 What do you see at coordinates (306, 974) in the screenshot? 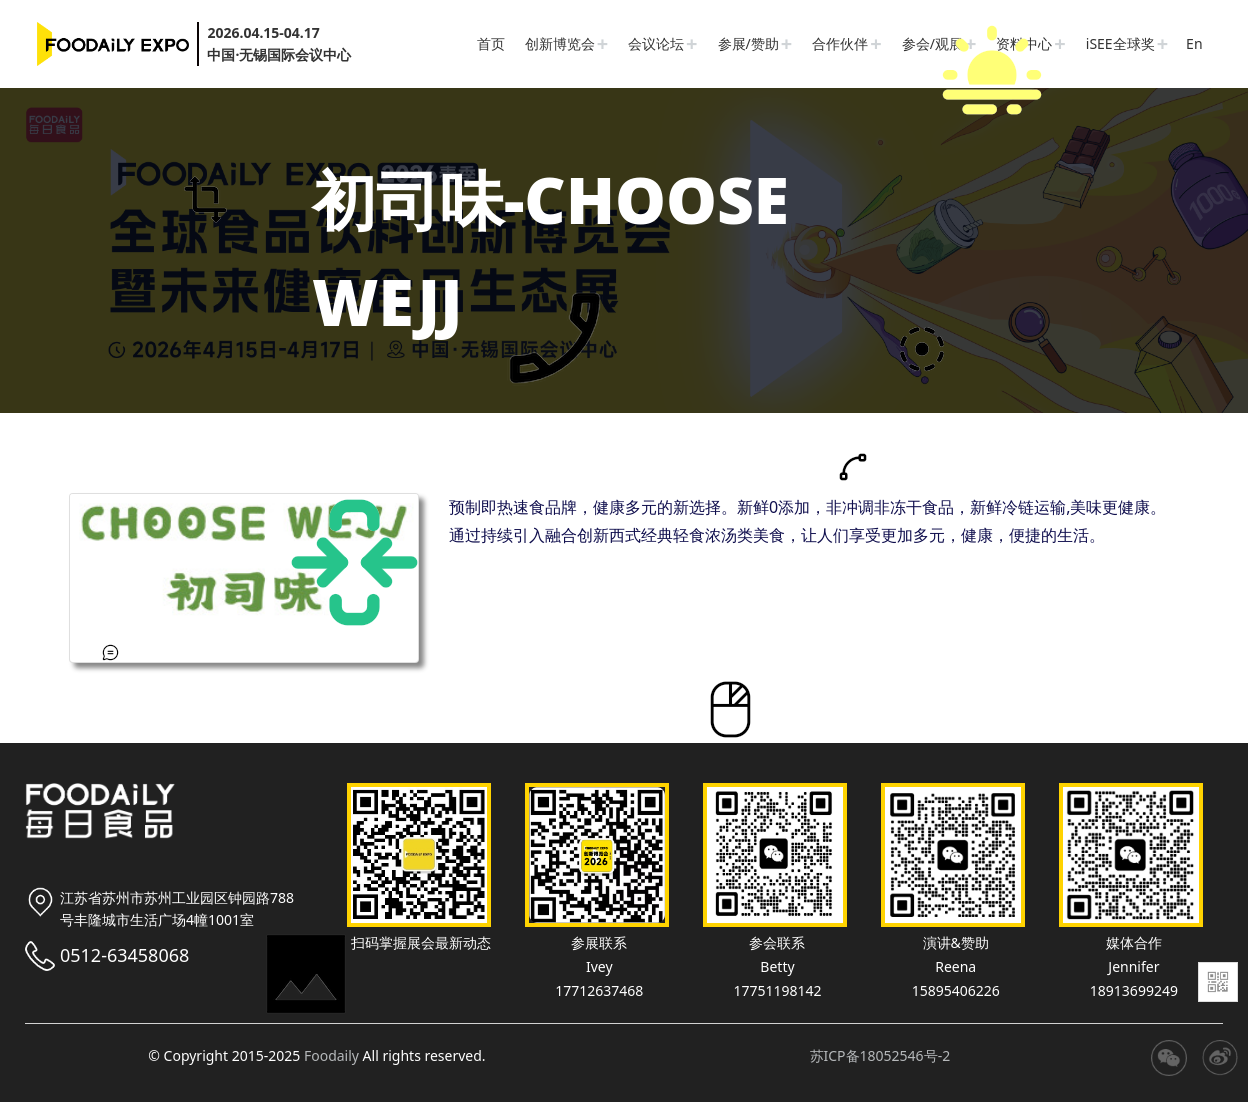
I see `view photos or images` at bounding box center [306, 974].